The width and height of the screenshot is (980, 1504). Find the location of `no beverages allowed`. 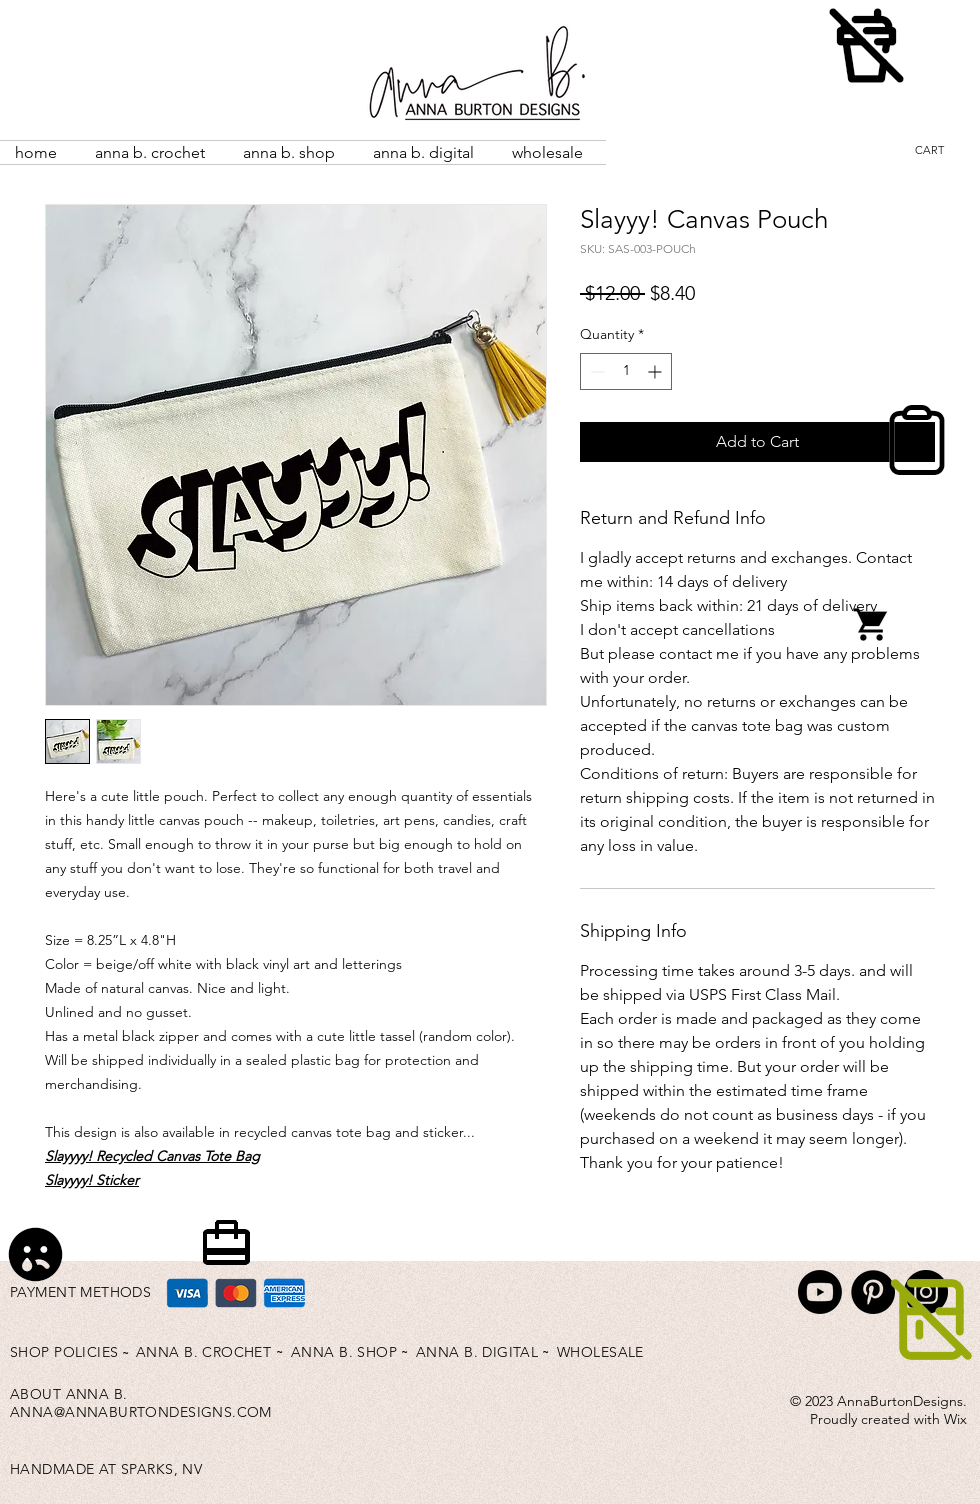

no beverages allowed is located at coordinates (866, 45).